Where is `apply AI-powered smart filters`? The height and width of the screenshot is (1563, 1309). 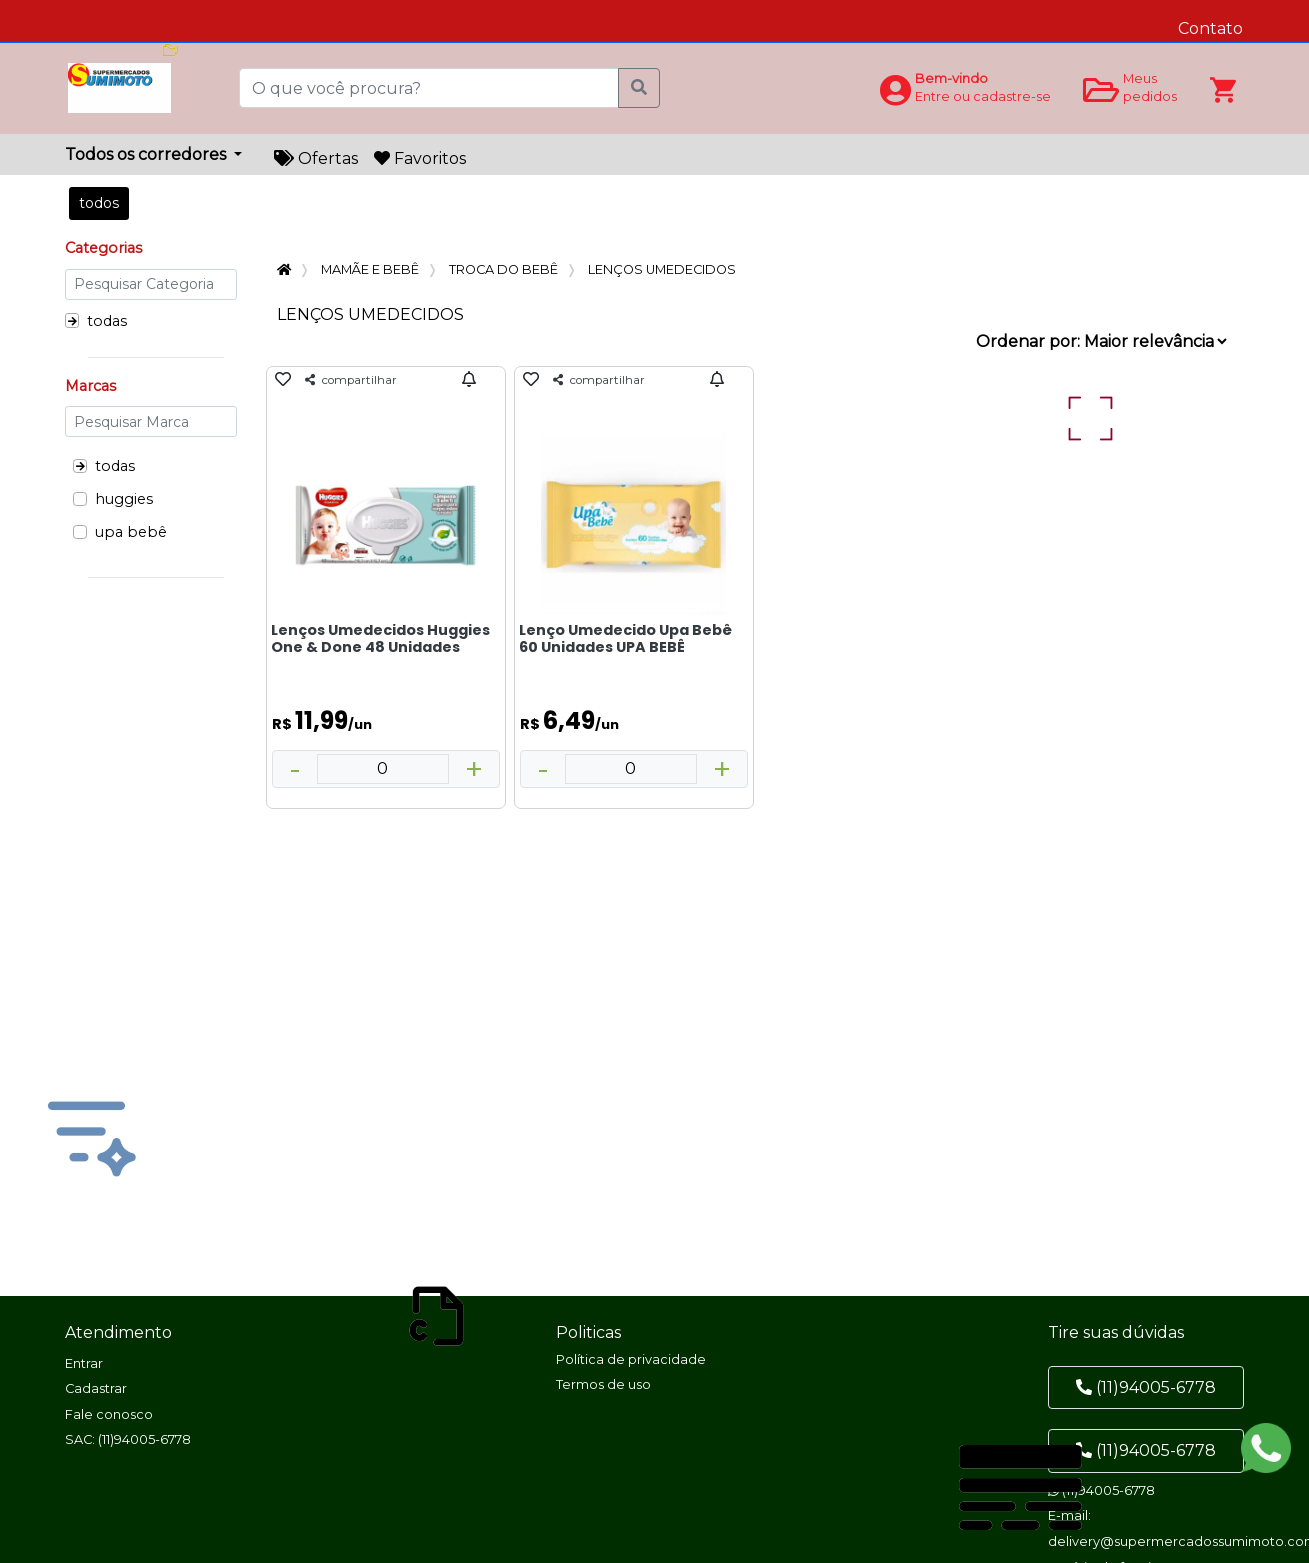 apply AI-powered smart filters is located at coordinates (86, 1131).